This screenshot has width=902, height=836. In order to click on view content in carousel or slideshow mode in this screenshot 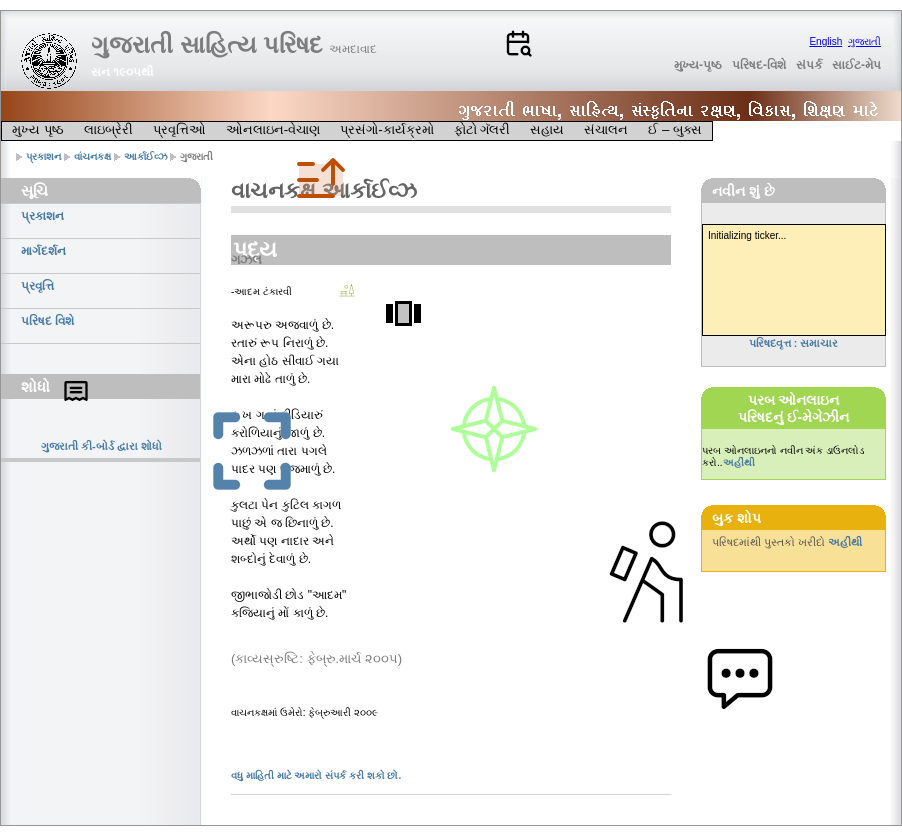, I will do `click(403, 314)`.